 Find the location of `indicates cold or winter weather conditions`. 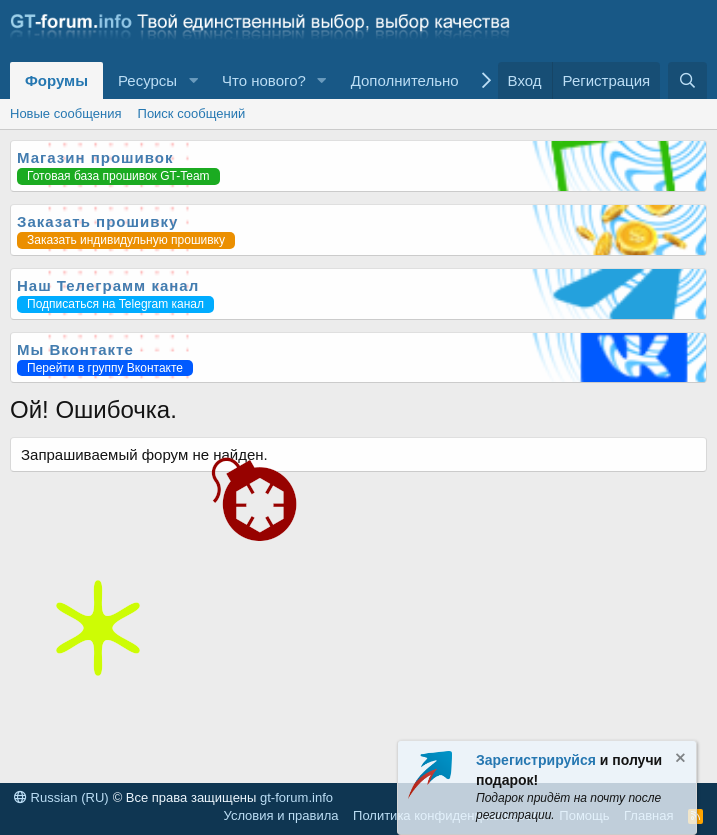

indicates cold or winter weather conditions is located at coordinates (98, 628).